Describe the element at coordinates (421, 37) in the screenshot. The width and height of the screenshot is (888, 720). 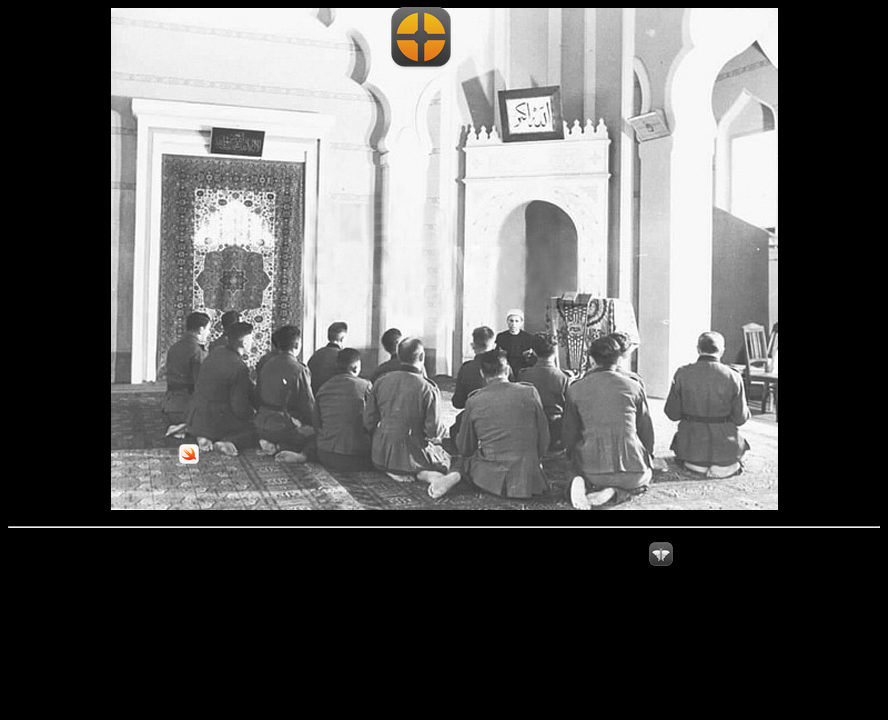
I see `launch team fortress classic` at that location.